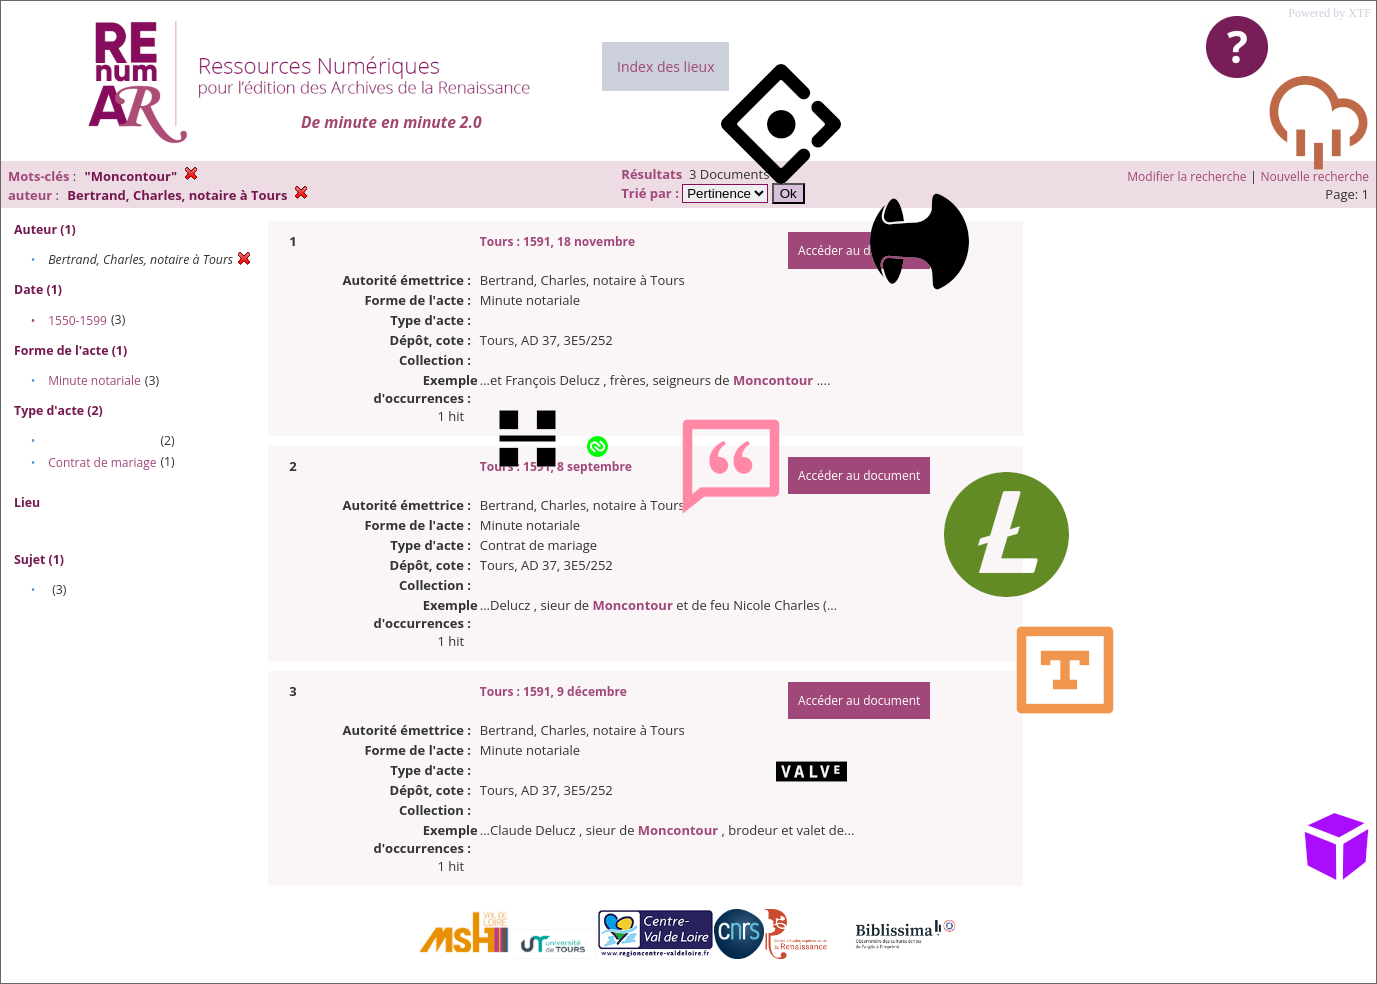  I want to click on pkgsrc package management system logo, so click(1336, 846).